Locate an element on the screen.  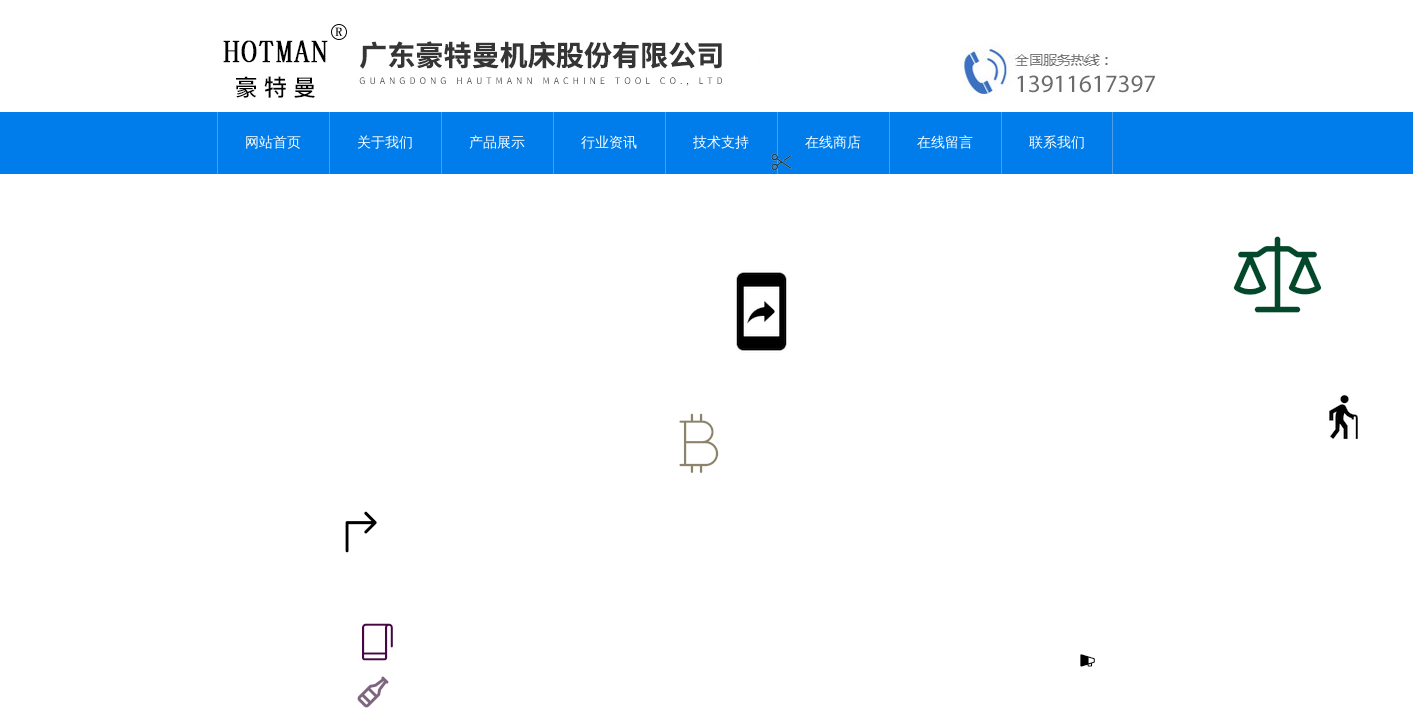
make an announcement or broadcast is located at coordinates (1087, 661).